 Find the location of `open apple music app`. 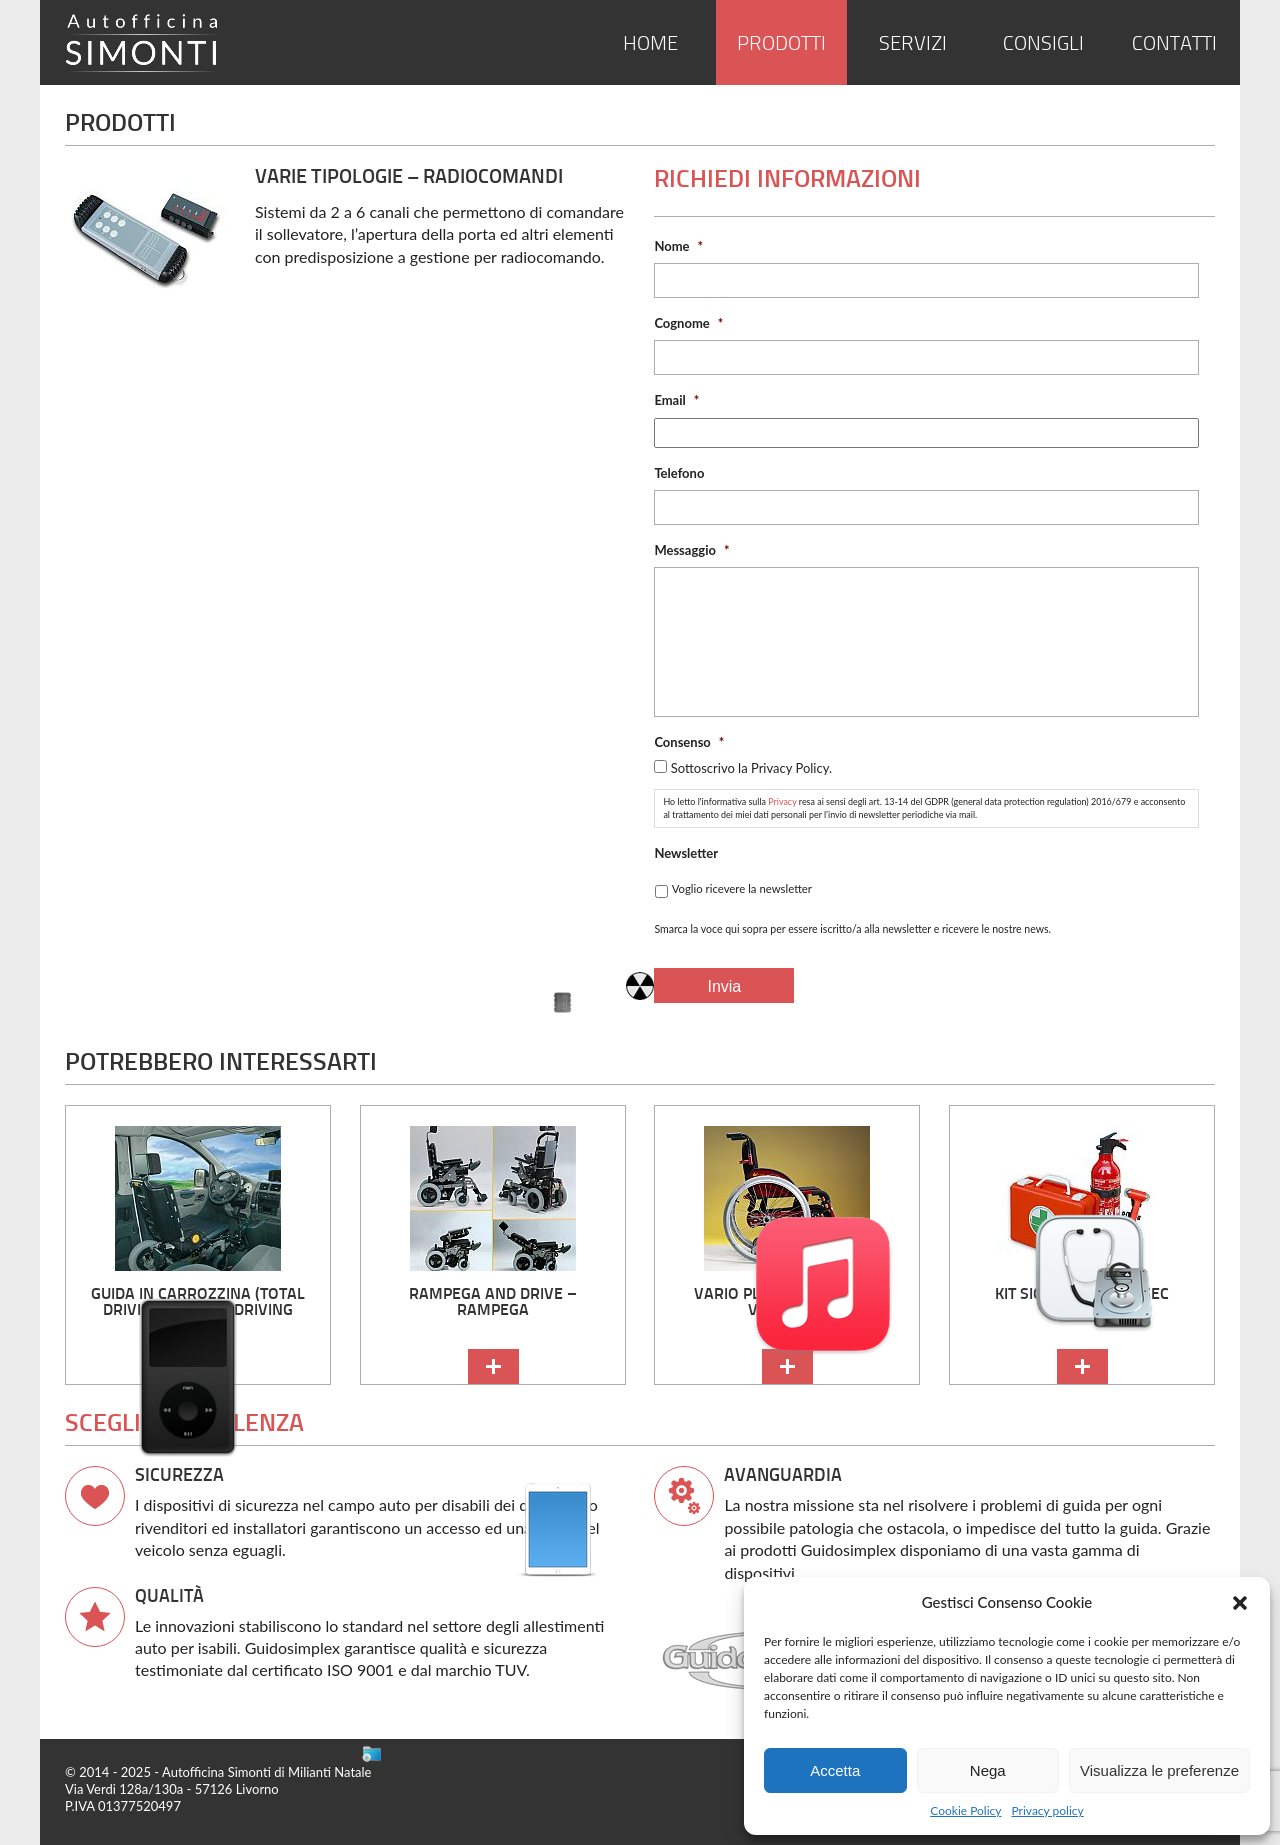

open apple music app is located at coordinates (823, 1284).